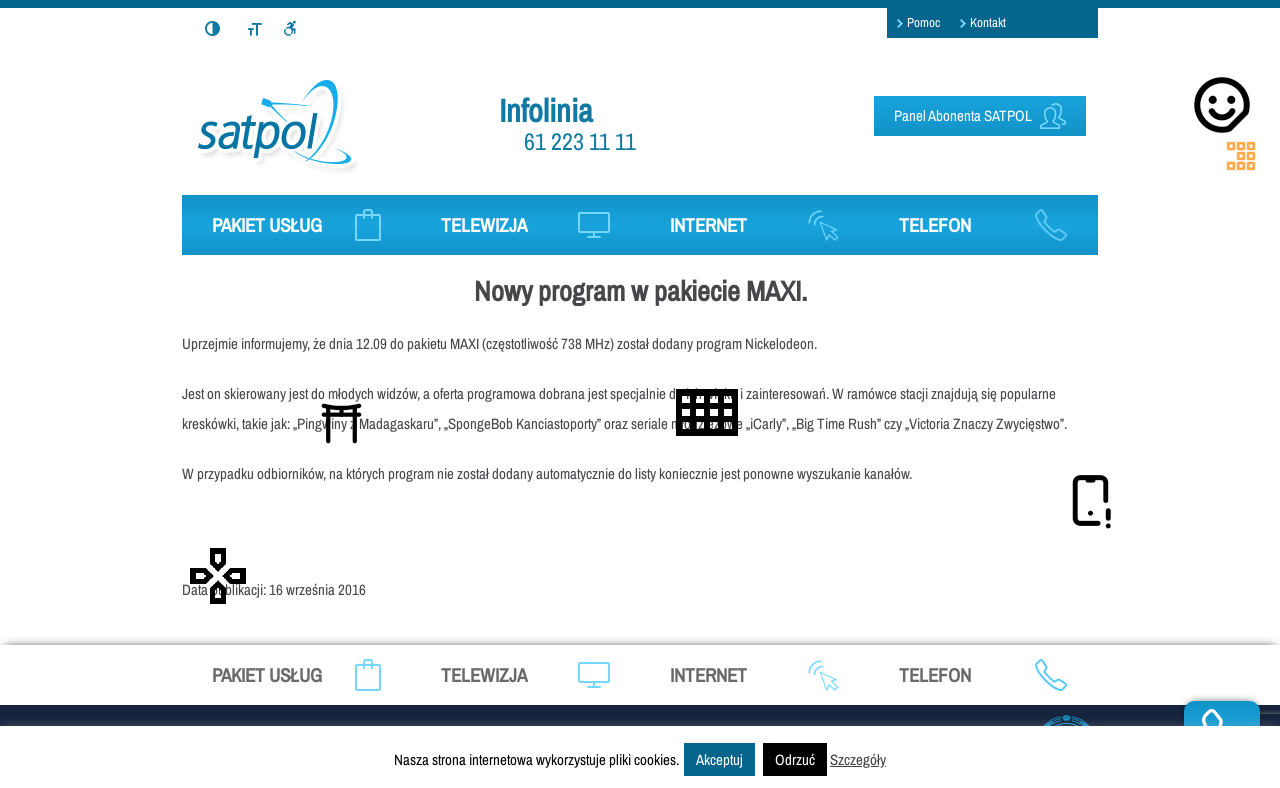  I want to click on access japanese cultural content or settings, so click(341, 423).